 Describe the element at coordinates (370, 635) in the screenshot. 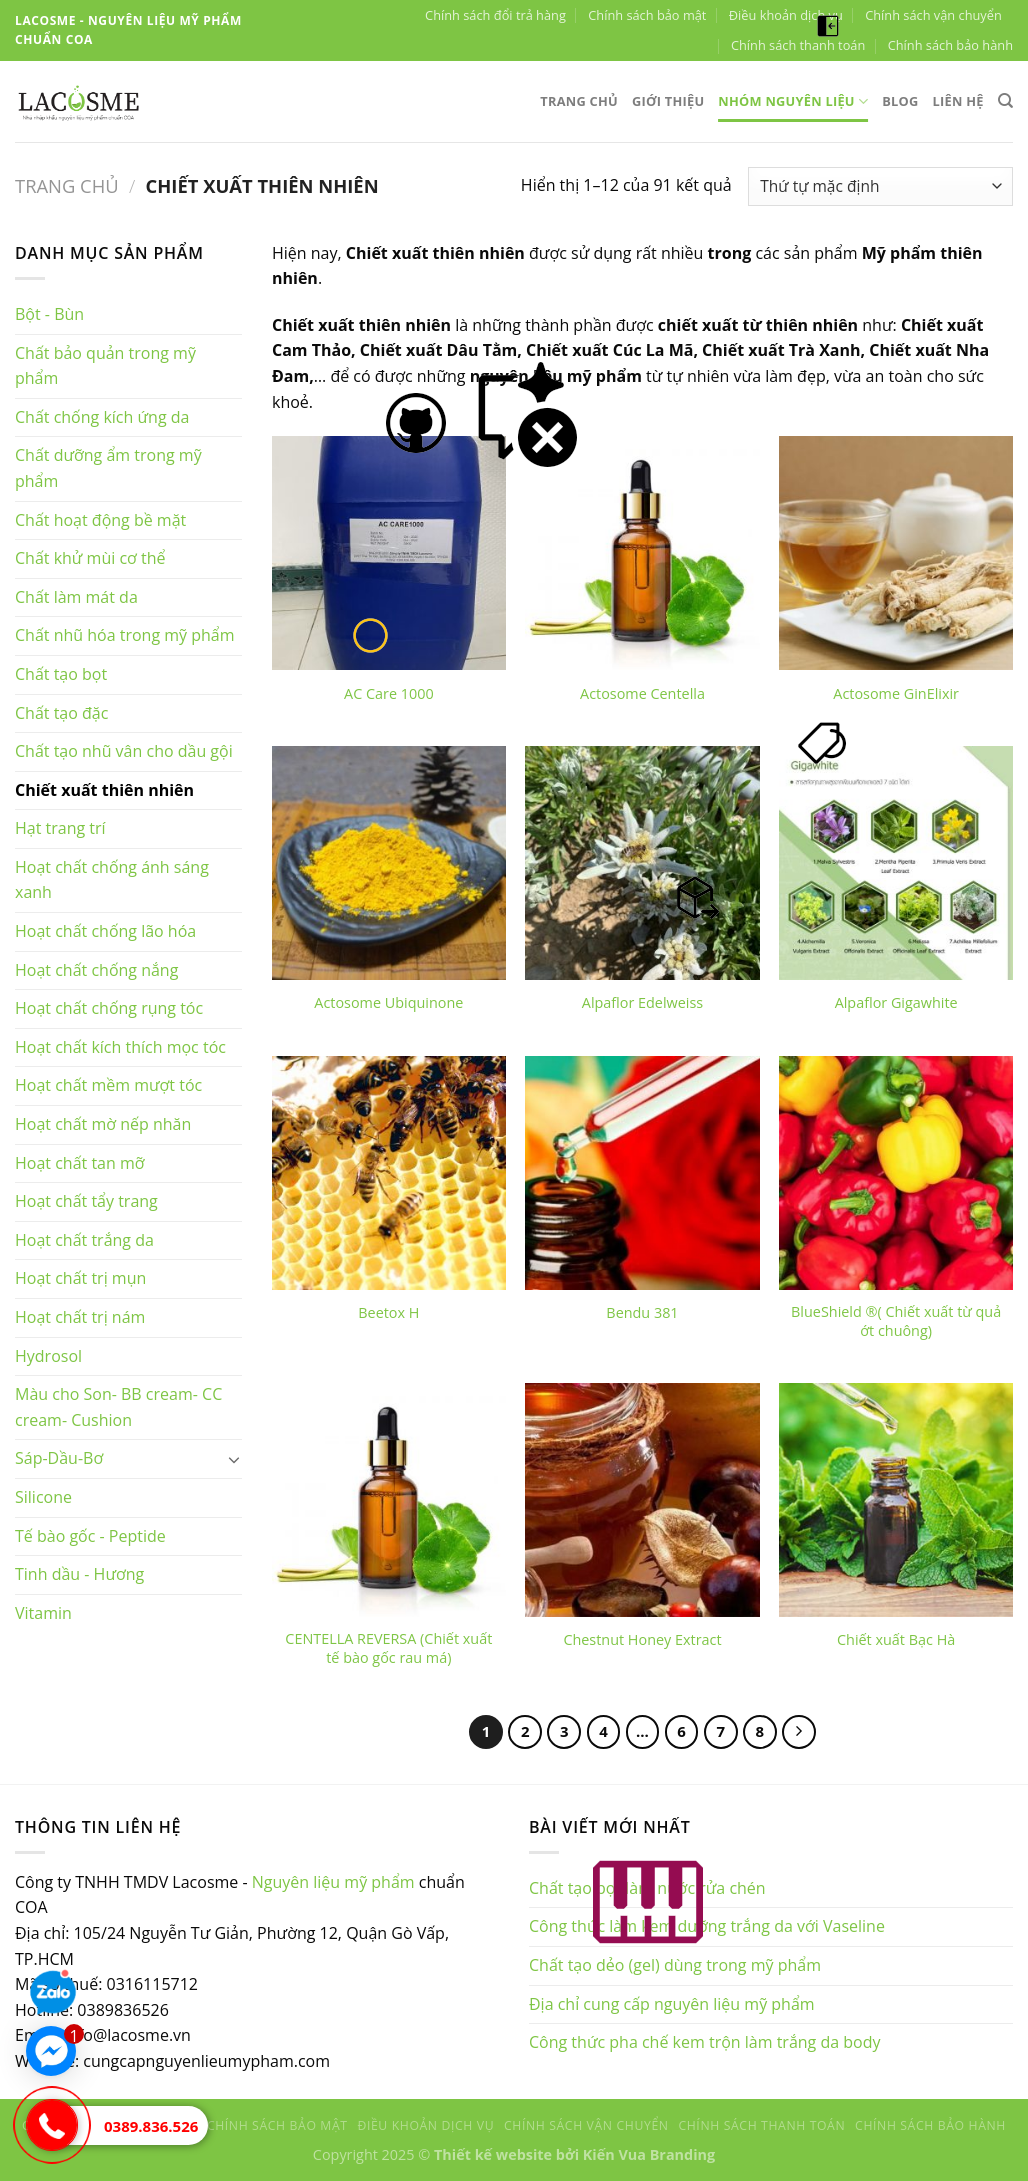

I see `unselected radio button or checkbox option` at that location.